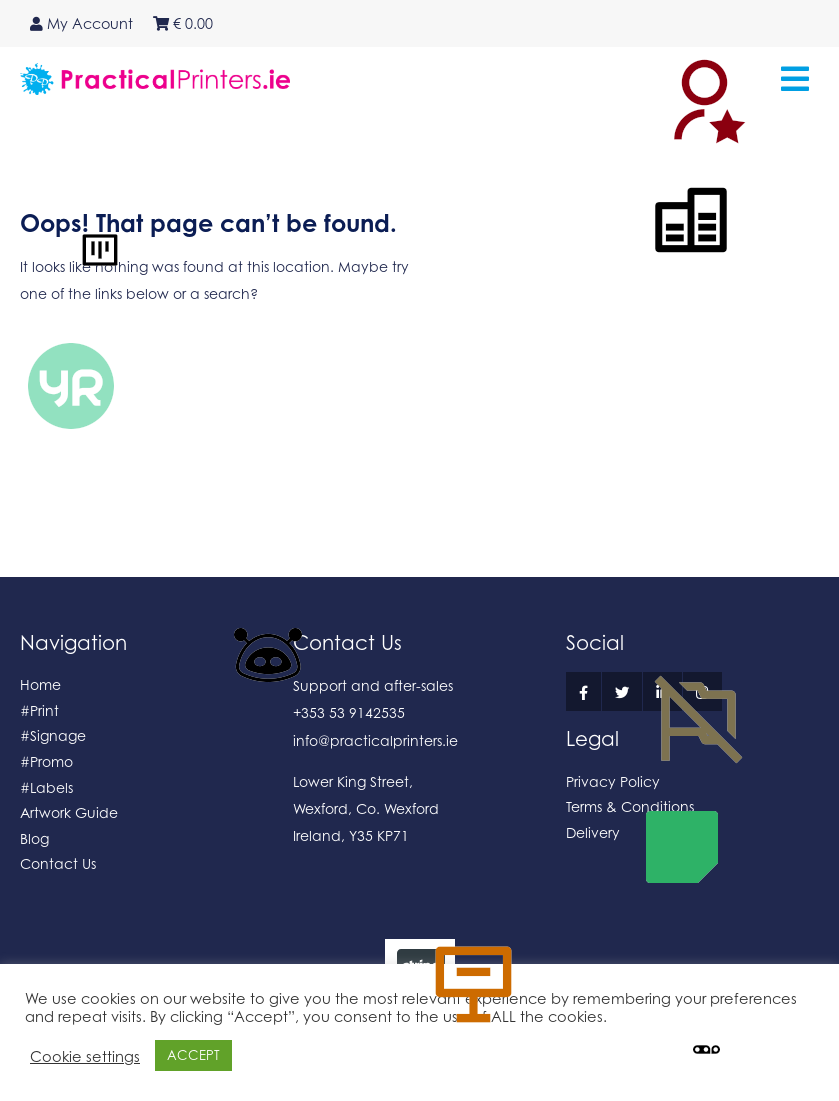 The height and width of the screenshot is (1101, 839). I want to click on open the Yr weather app, so click(71, 386).